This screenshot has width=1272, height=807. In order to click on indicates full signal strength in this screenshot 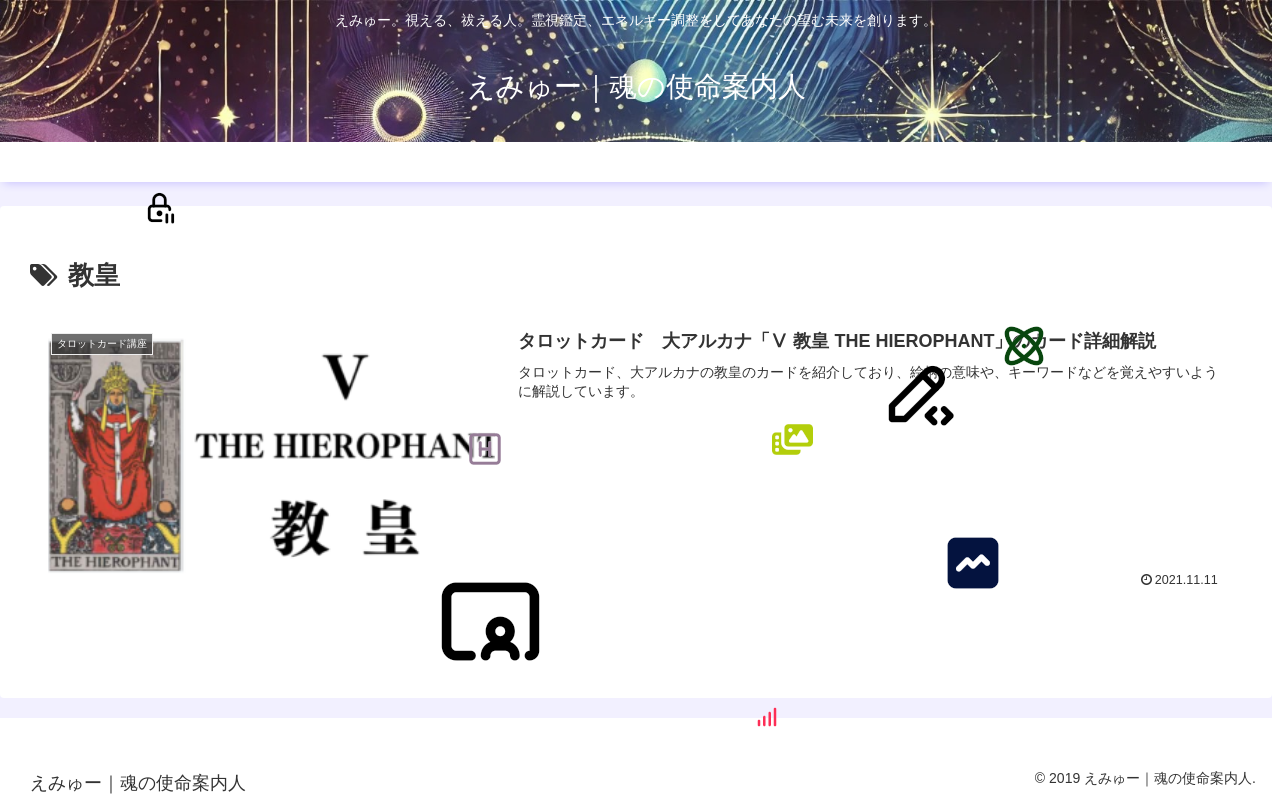, I will do `click(767, 717)`.